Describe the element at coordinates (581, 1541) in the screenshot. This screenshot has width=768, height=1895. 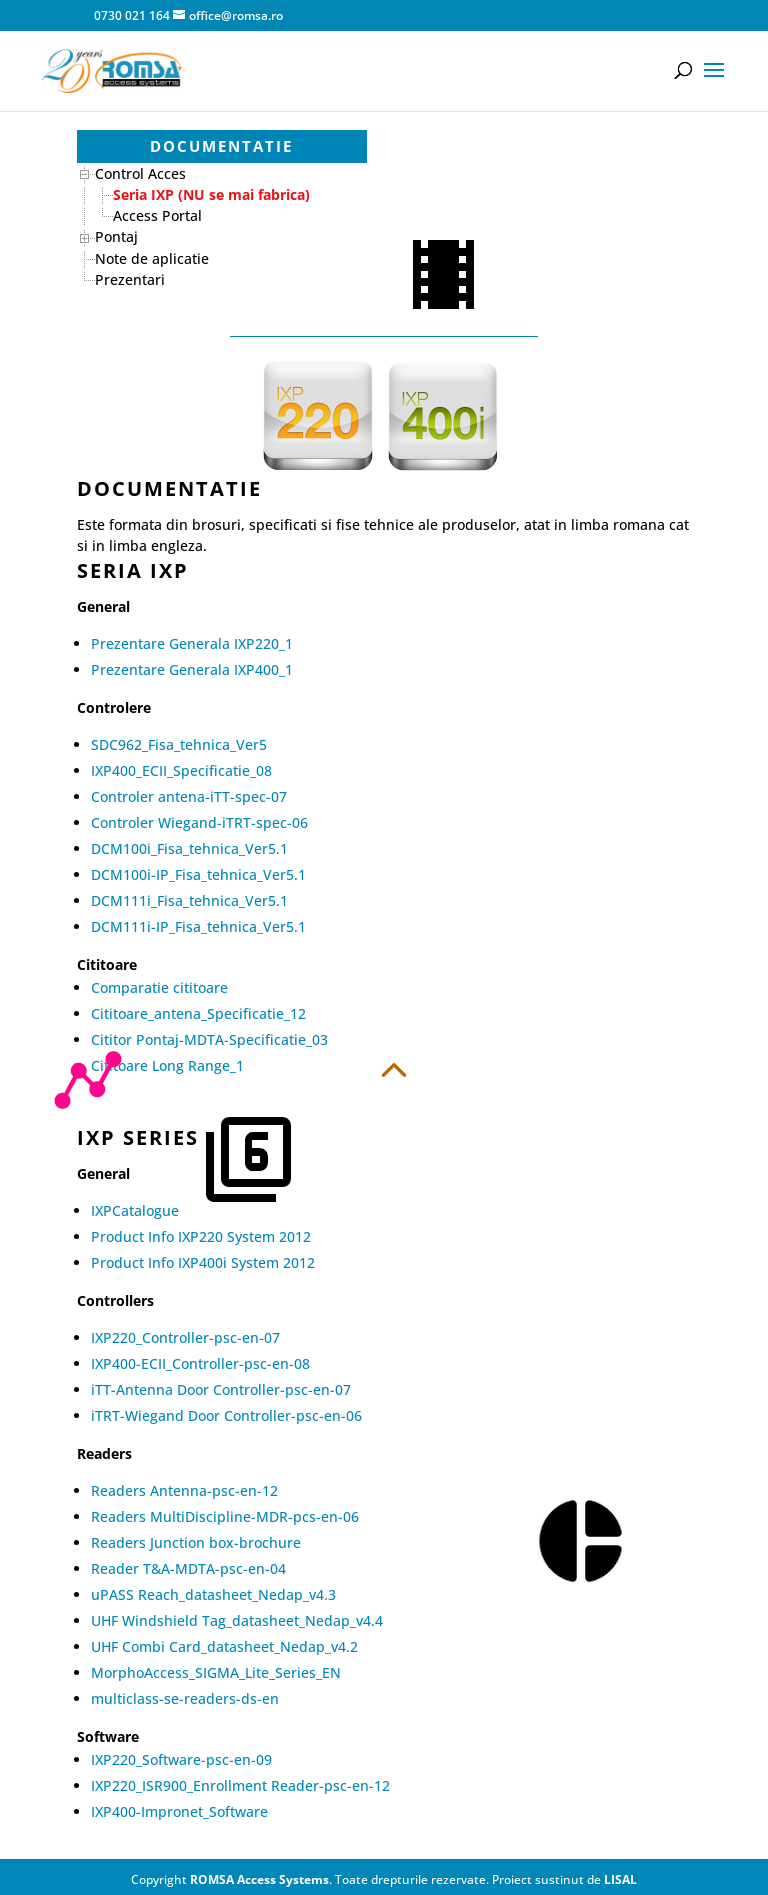
I see `view analytics or statistics breakdown` at that location.